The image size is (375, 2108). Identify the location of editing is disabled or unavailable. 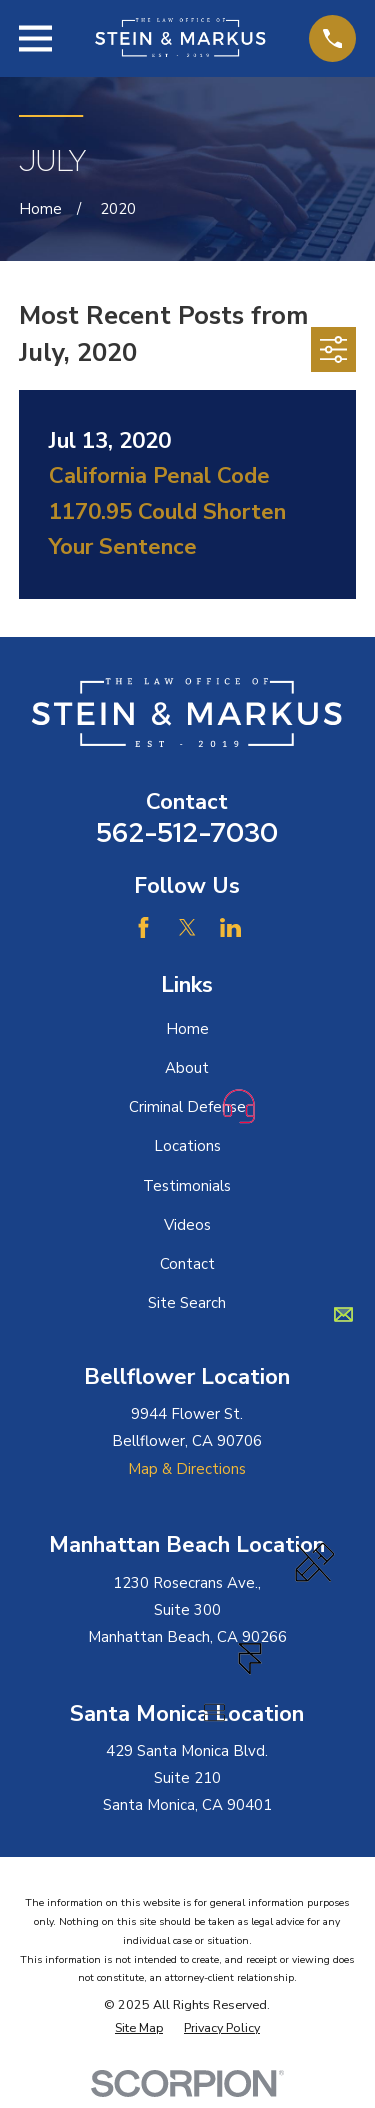
(314, 1563).